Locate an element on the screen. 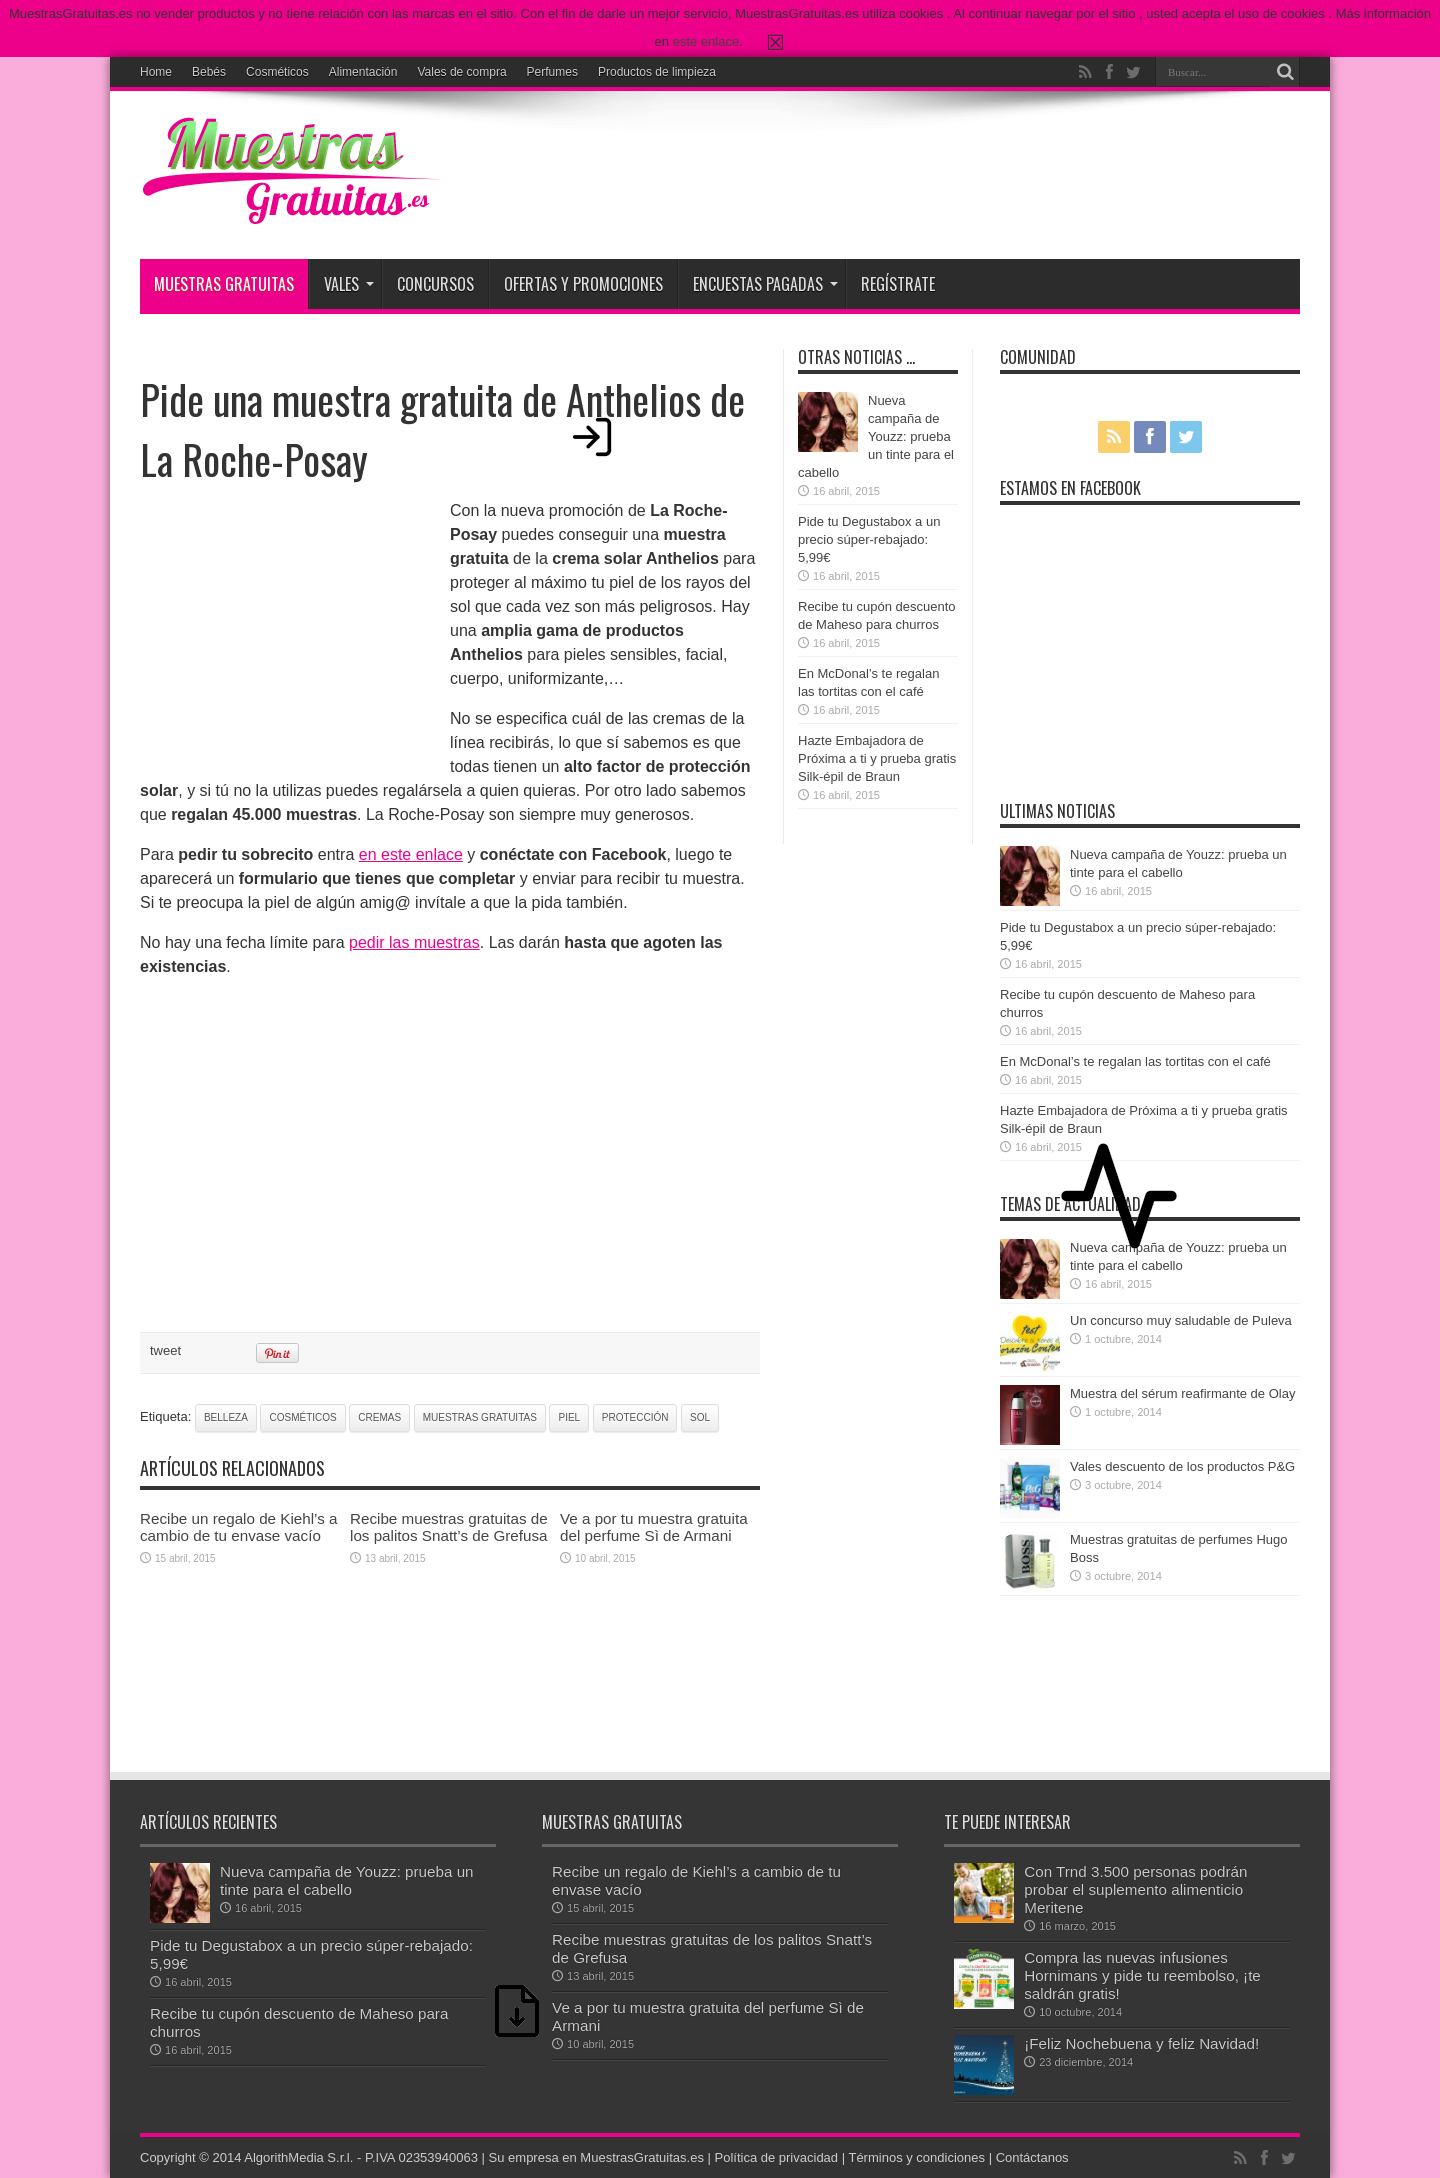 This screenshot has height=2178, width=1440. download a file is located at coordinates (517, 2011).